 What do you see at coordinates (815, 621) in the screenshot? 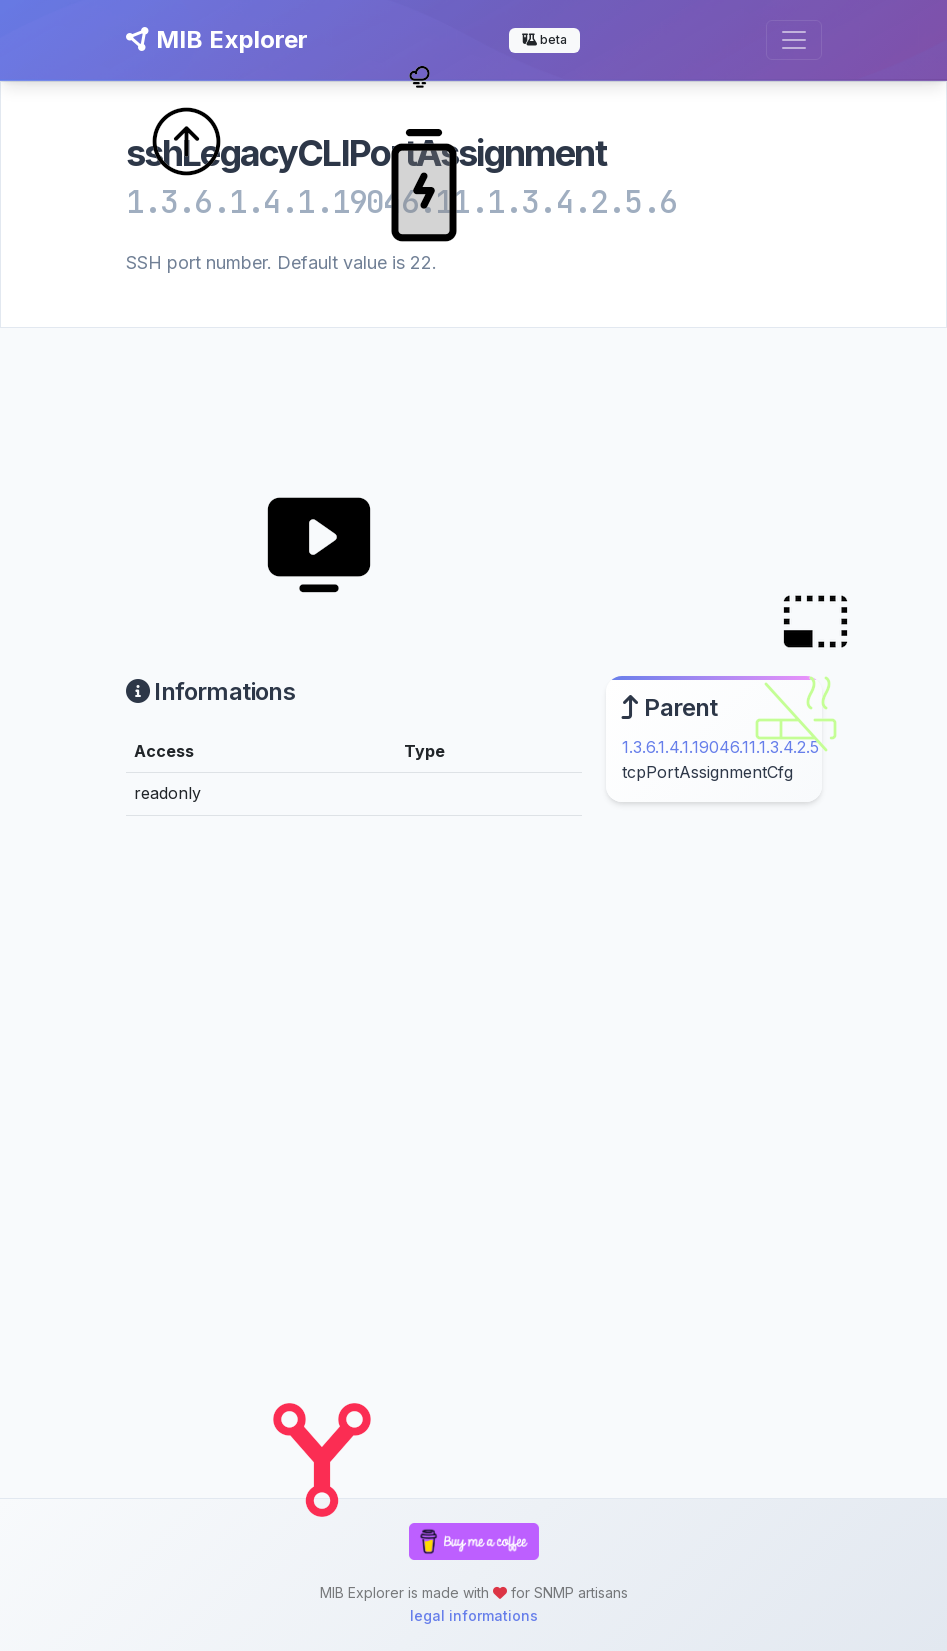
I see `resize image to smaller dimensions` at bounding box center [815, 621].